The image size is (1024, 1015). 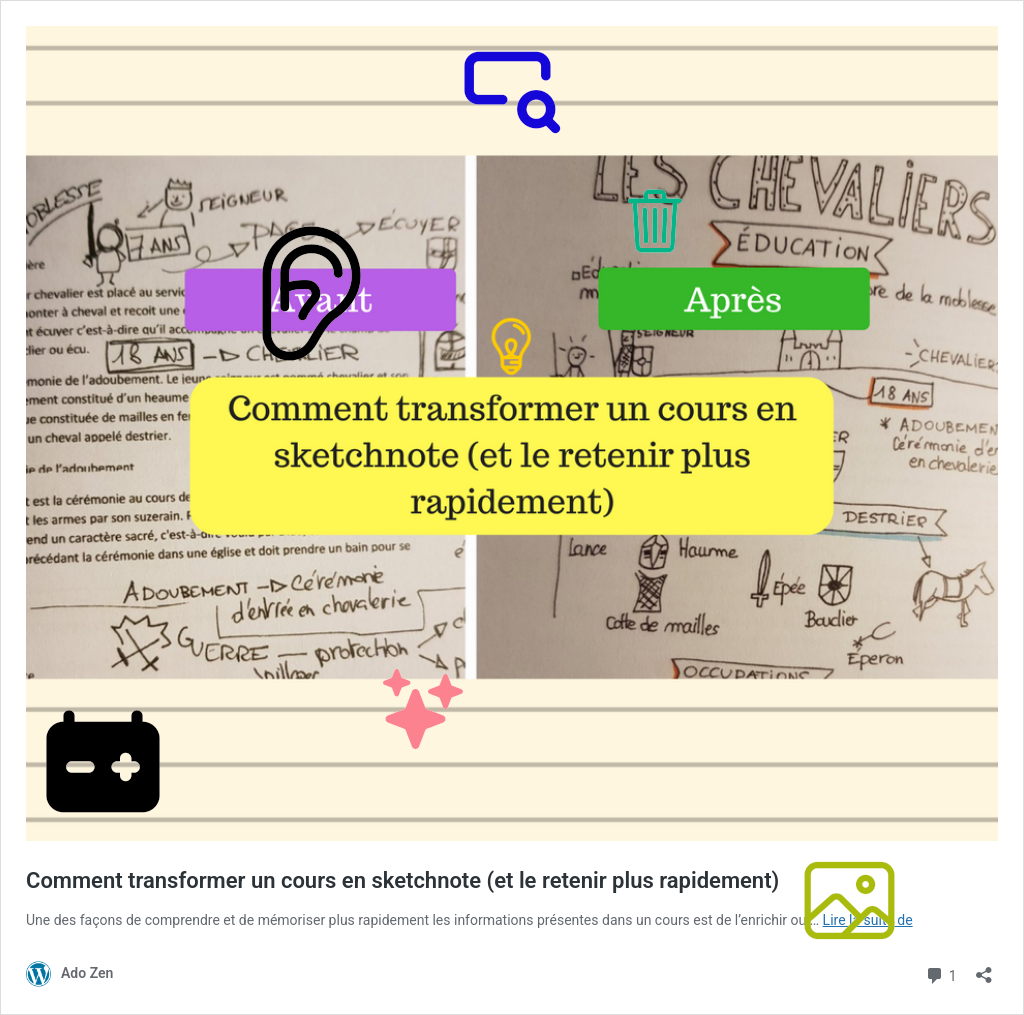 I want to click on indicates vehicle battery status, so click(x=103, y=767).